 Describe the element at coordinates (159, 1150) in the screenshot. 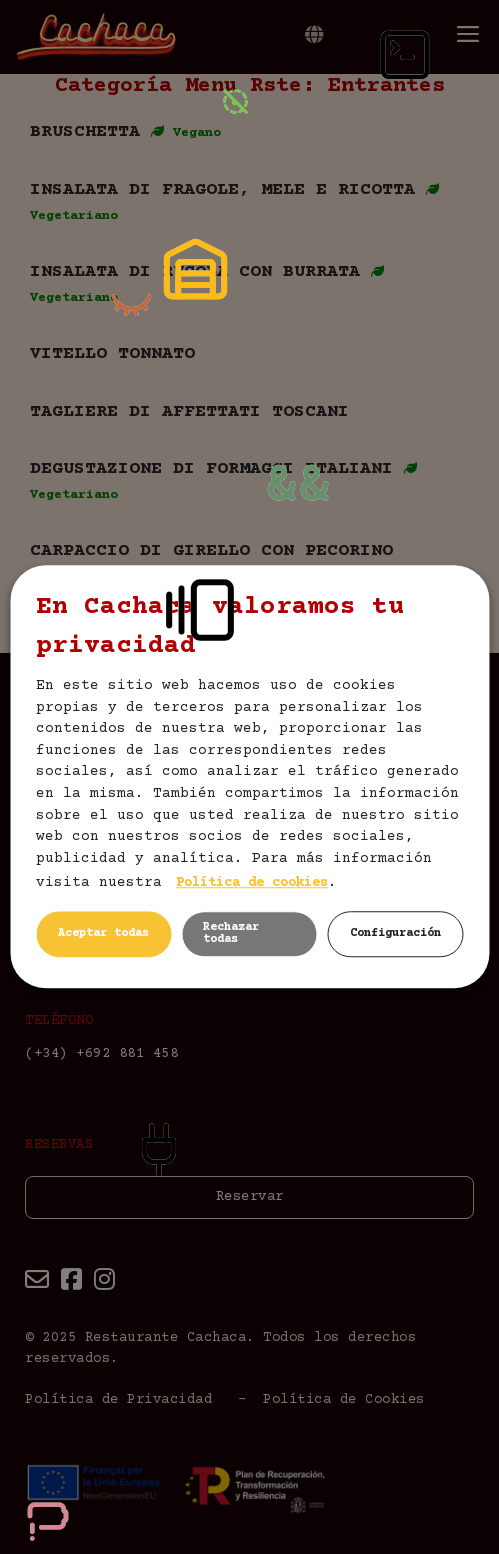

I see `connect to a power source` at that location.